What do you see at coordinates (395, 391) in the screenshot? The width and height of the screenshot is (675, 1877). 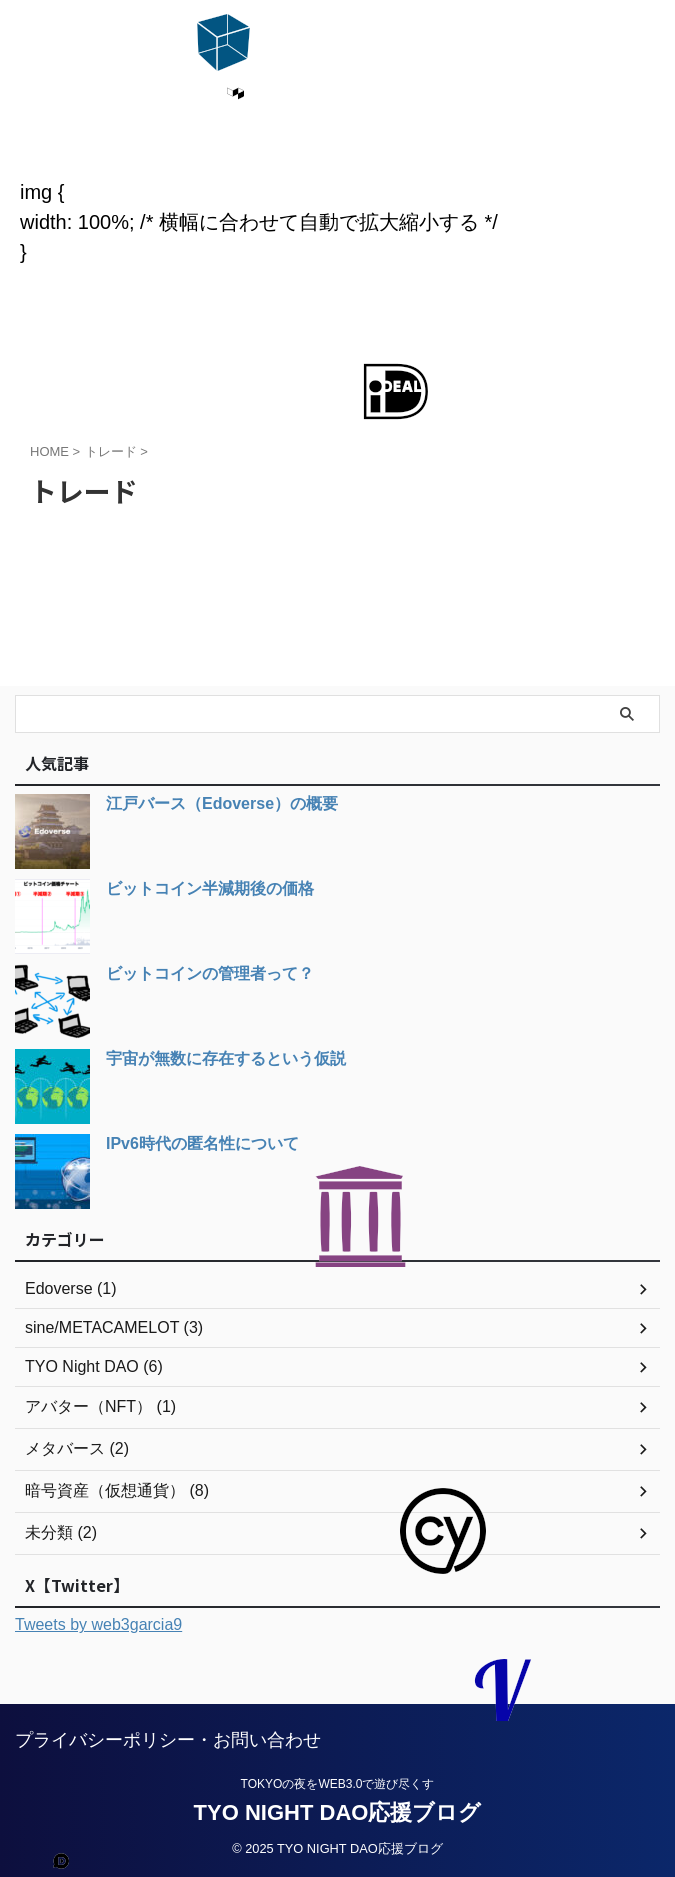 I see `pay with iDEAL payment method` at bounding box center [395, 391].